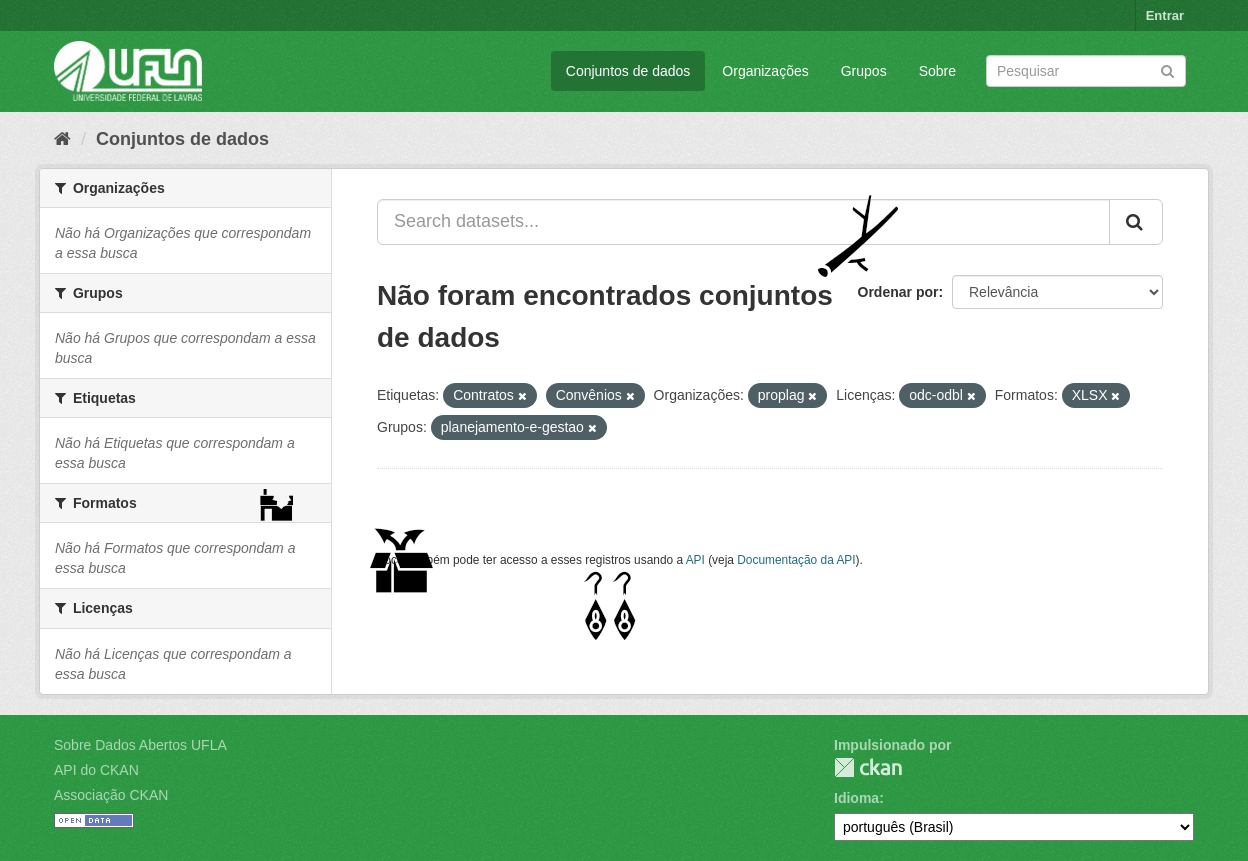 The width and height of the screenshot is (1248, 861). What do you see at coordinates (401, 560) in the screenshot?
I see `unpack or open a delivery` at bounding box center [401, 560].